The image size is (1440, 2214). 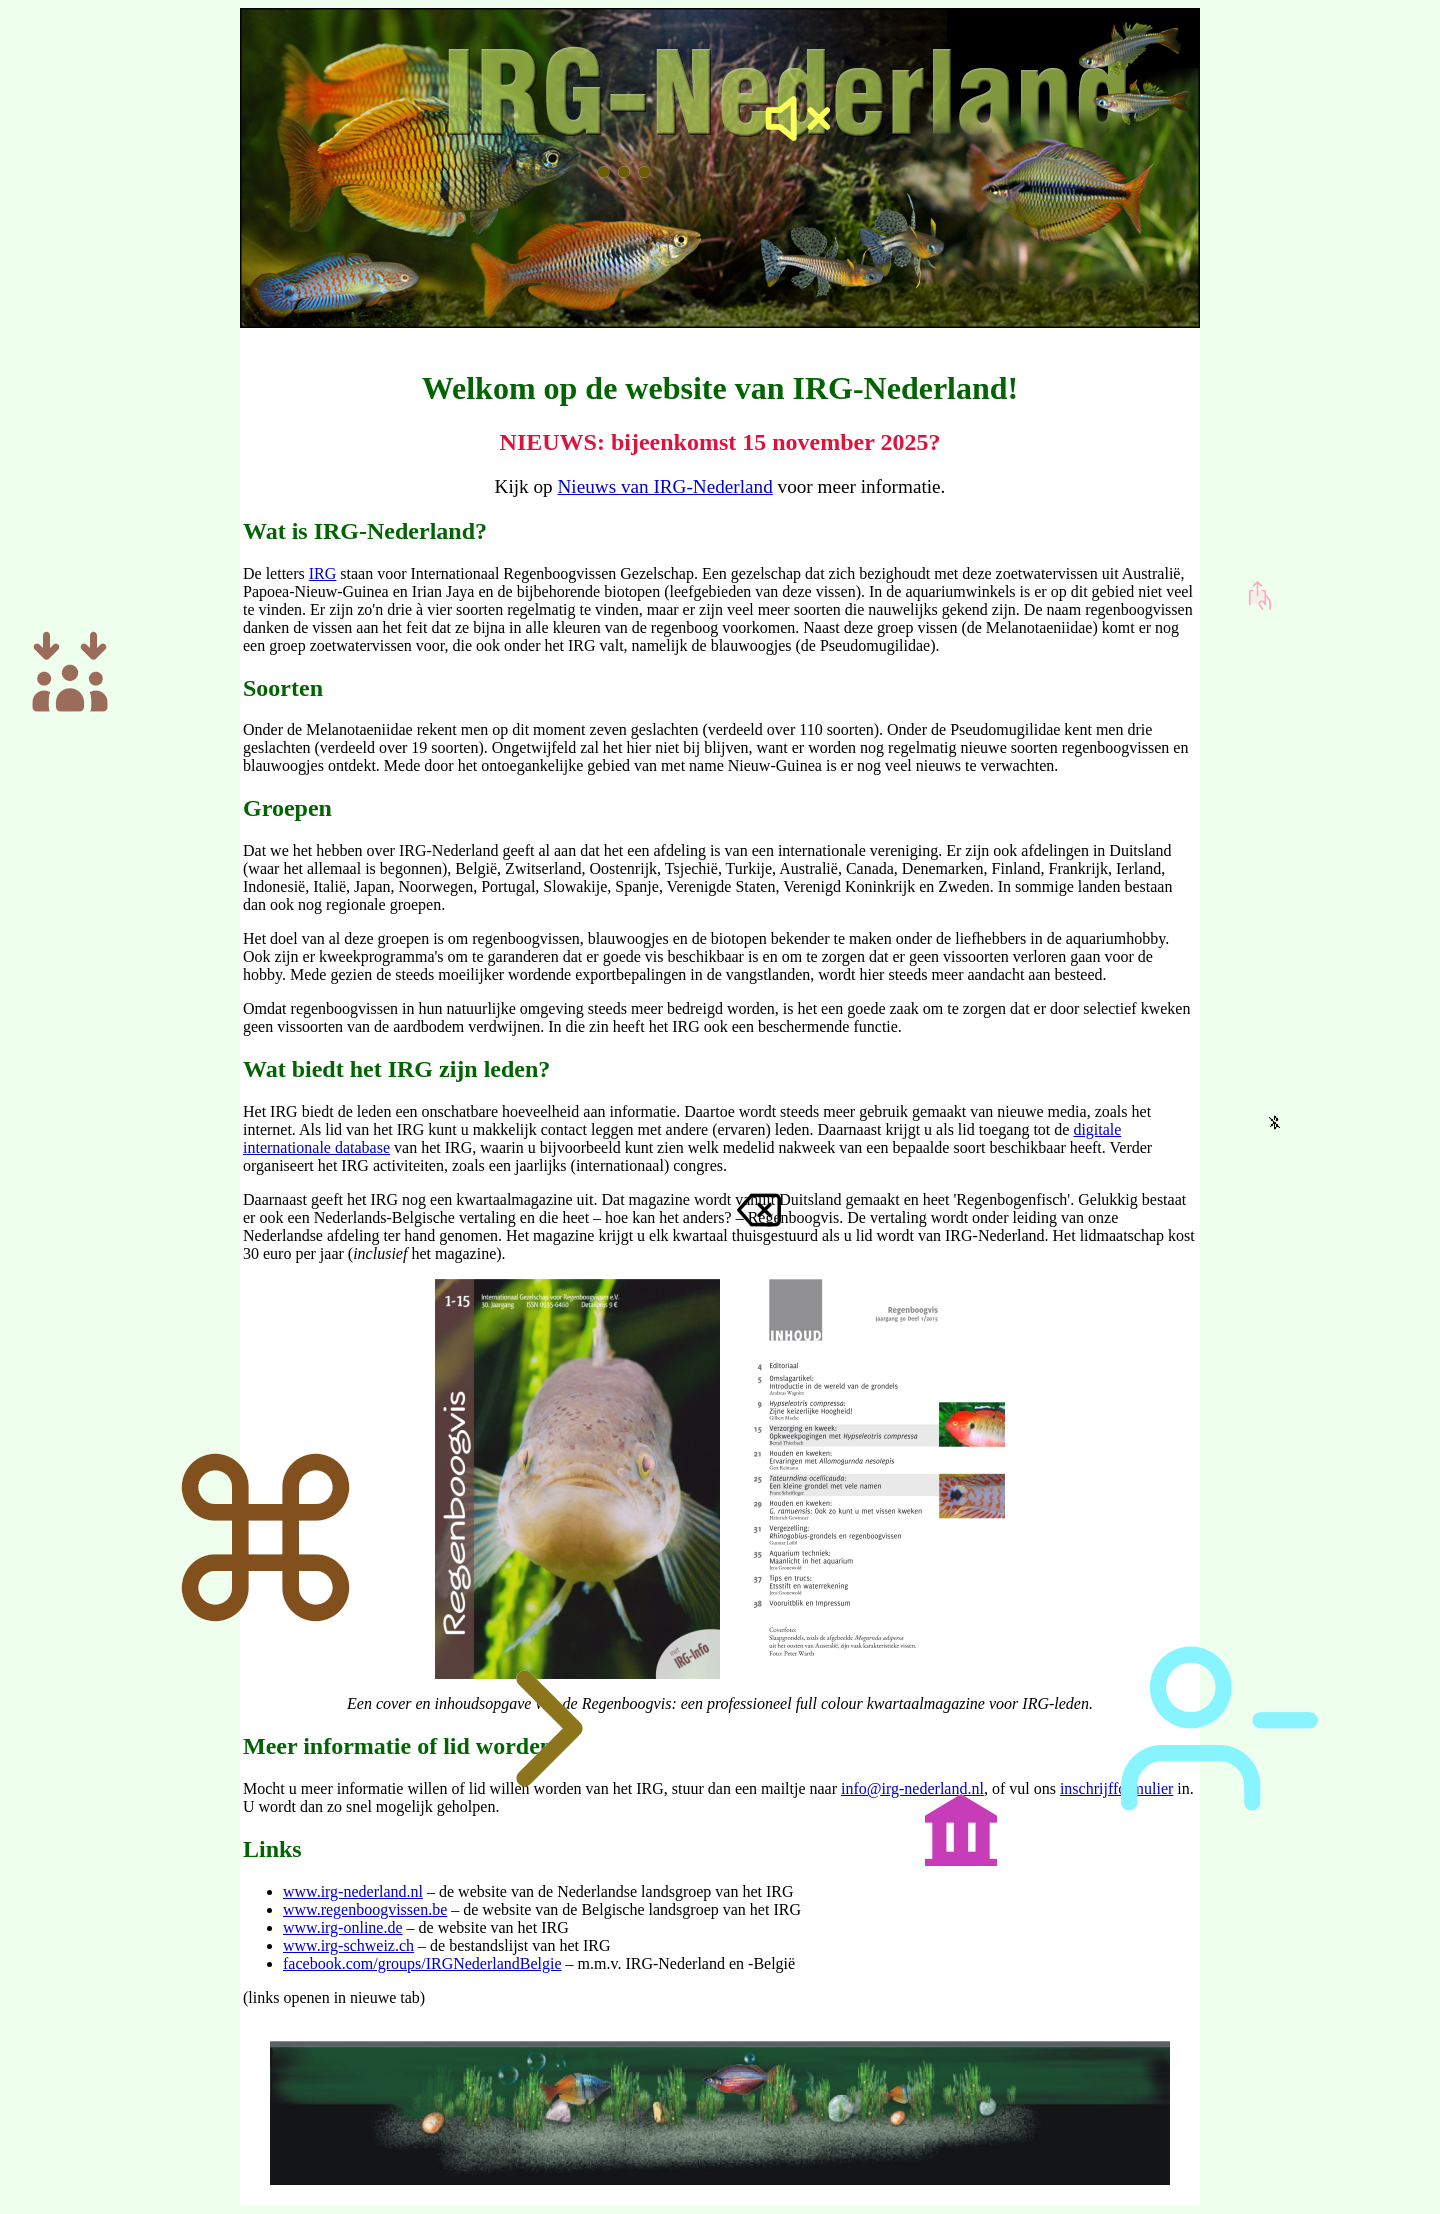 What do you see at coordinates (70, 674) in the screenshot?
I see `distribute tasks or assignments to team members` at bounding box center [70, 674].